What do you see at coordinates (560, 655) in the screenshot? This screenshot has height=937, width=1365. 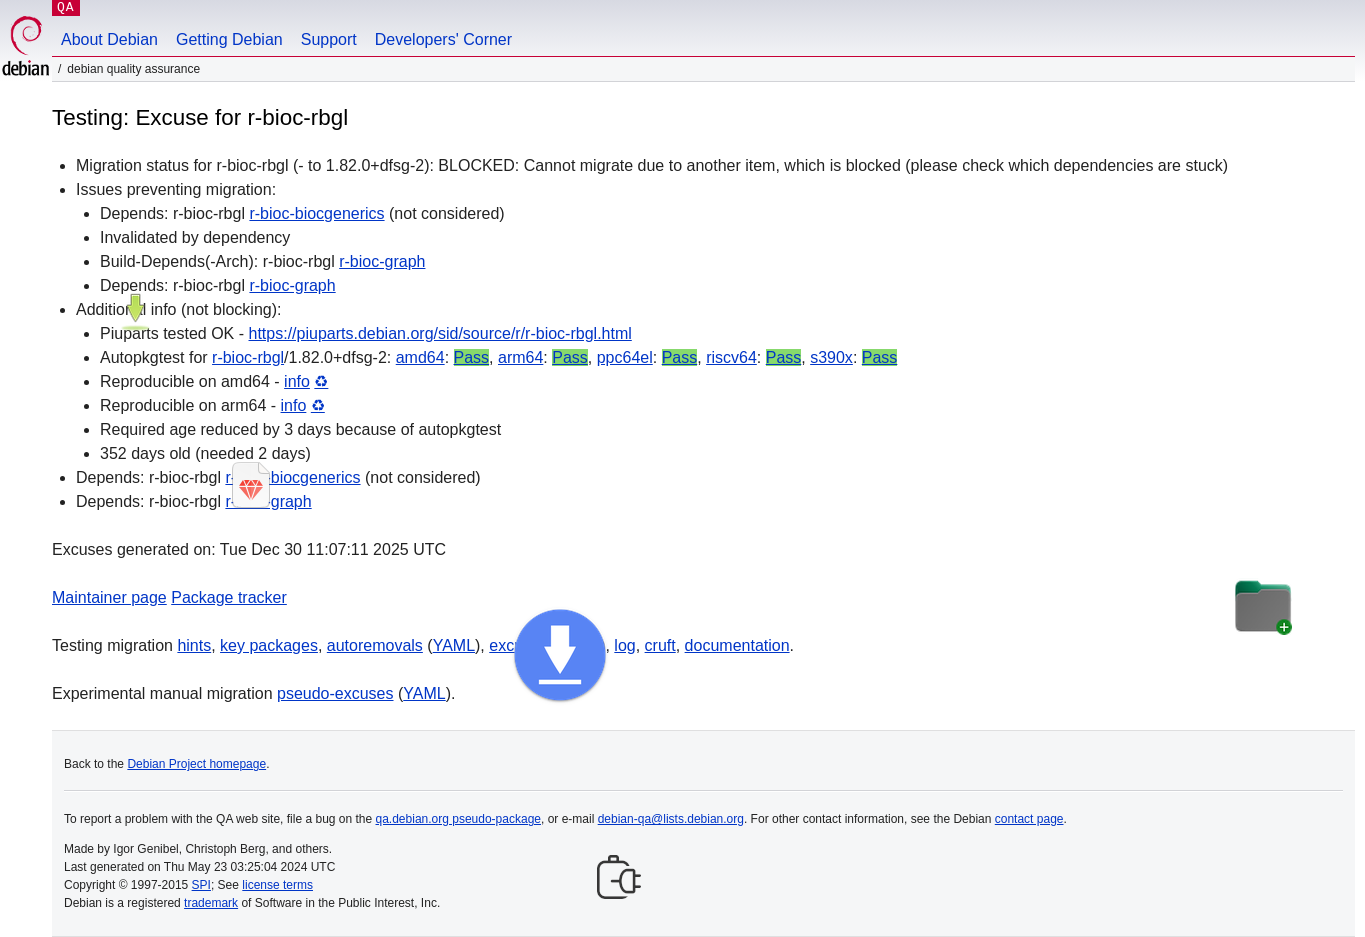 I see `access your downloads folder` at bounding box center [560, 655].